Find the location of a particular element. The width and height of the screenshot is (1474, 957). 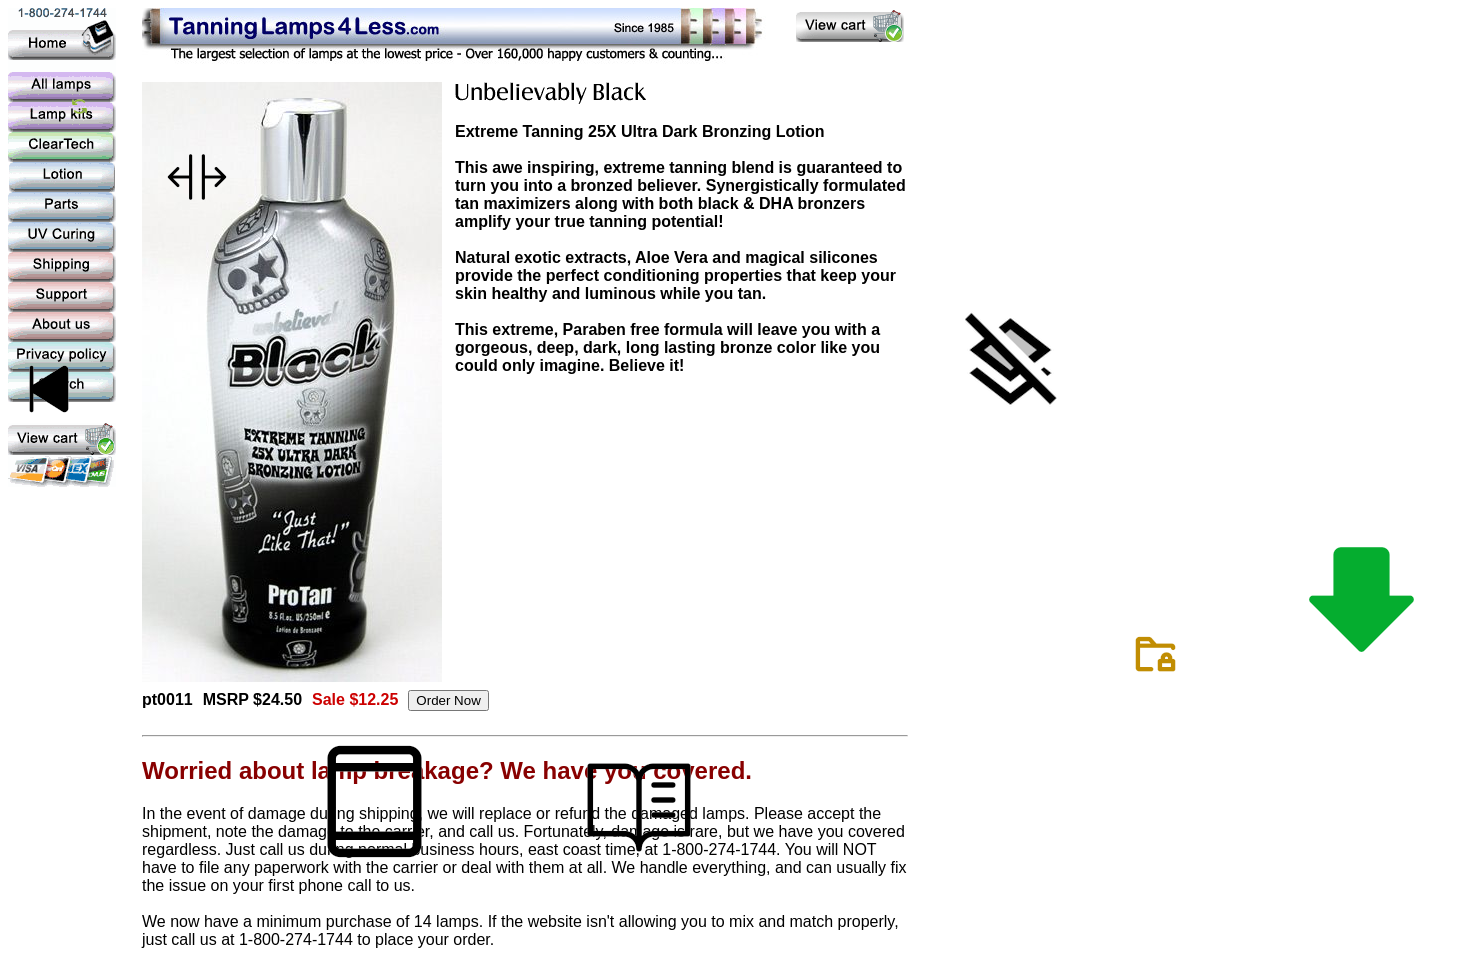

open reading mode or e-reader is located at coordinates (639, 800).